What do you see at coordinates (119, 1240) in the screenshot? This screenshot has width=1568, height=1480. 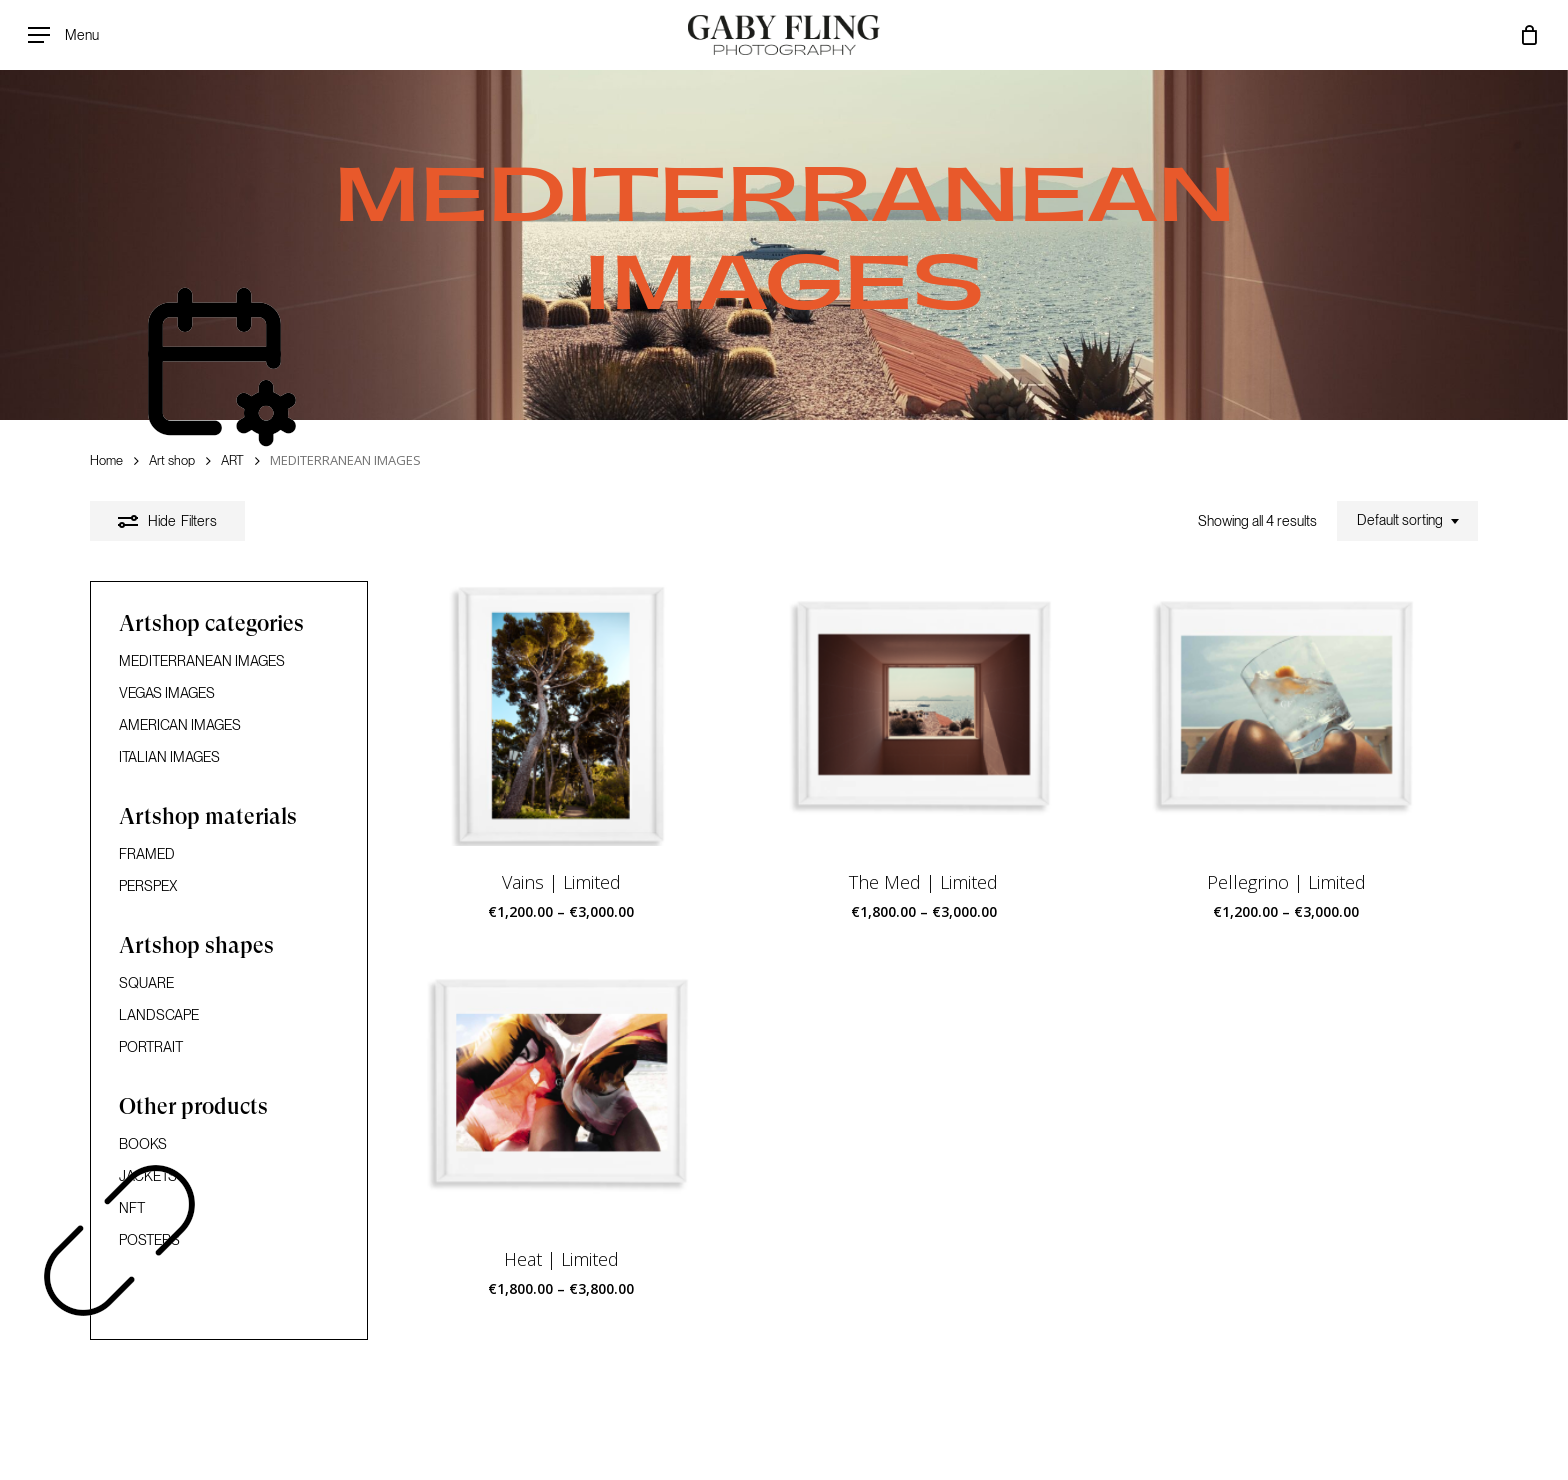 I see `unlink or break a connection` at bounding box center [119, 1240].